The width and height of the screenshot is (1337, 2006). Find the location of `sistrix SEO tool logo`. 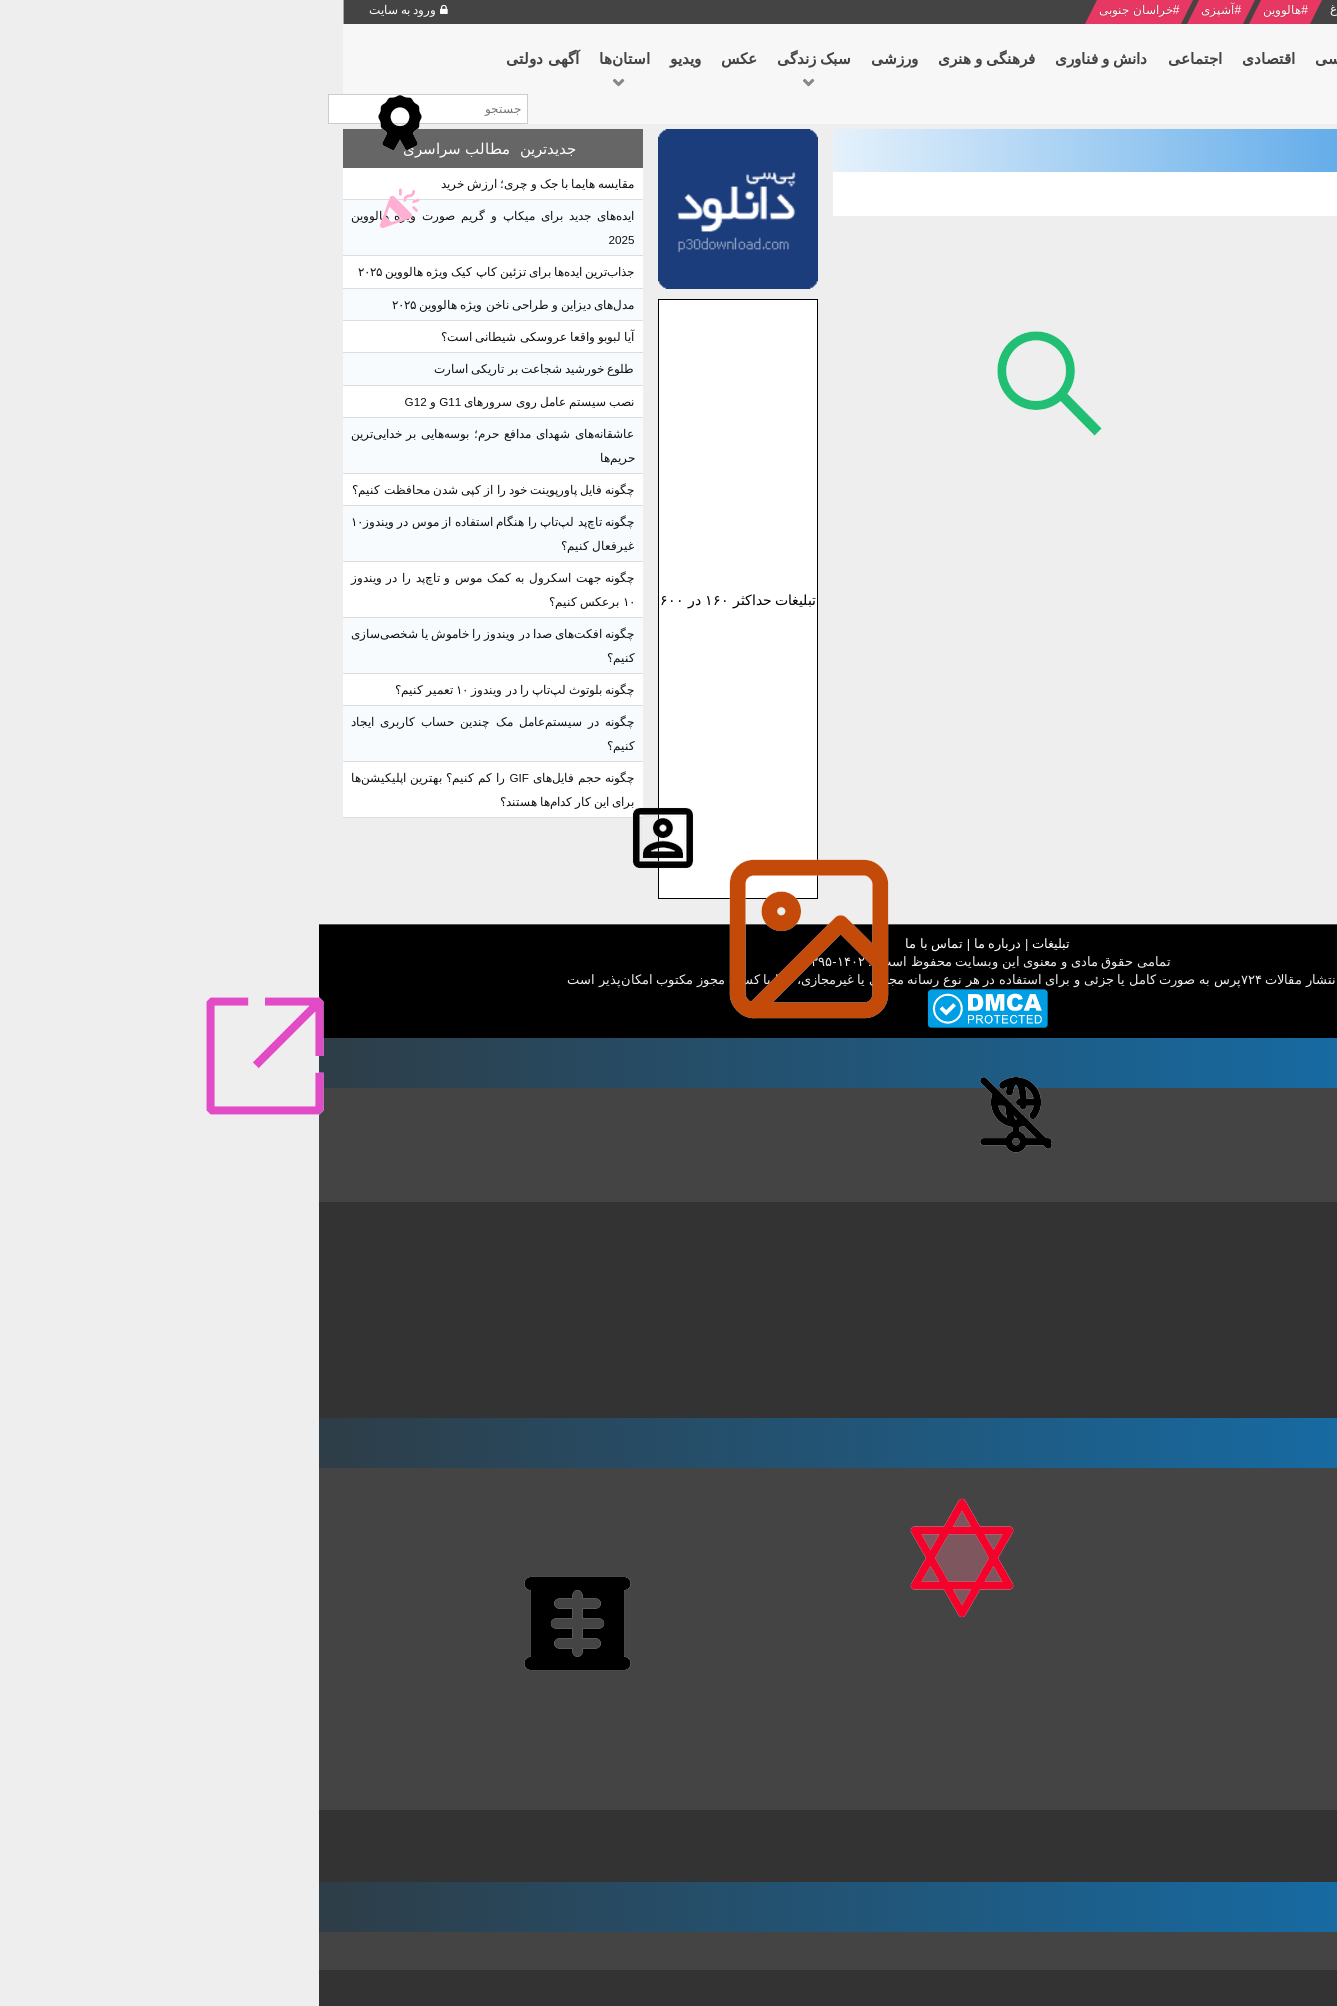

sistrix SEO tool logo is located at coordinates (1049, 383).